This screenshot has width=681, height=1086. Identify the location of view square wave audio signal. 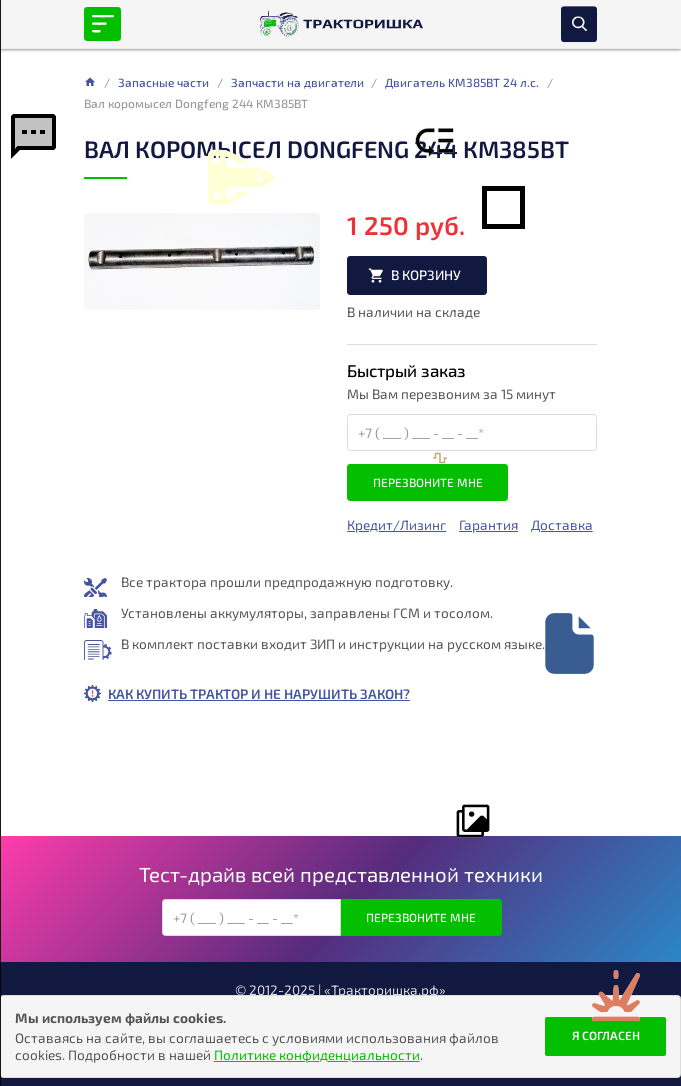
(440, 458).